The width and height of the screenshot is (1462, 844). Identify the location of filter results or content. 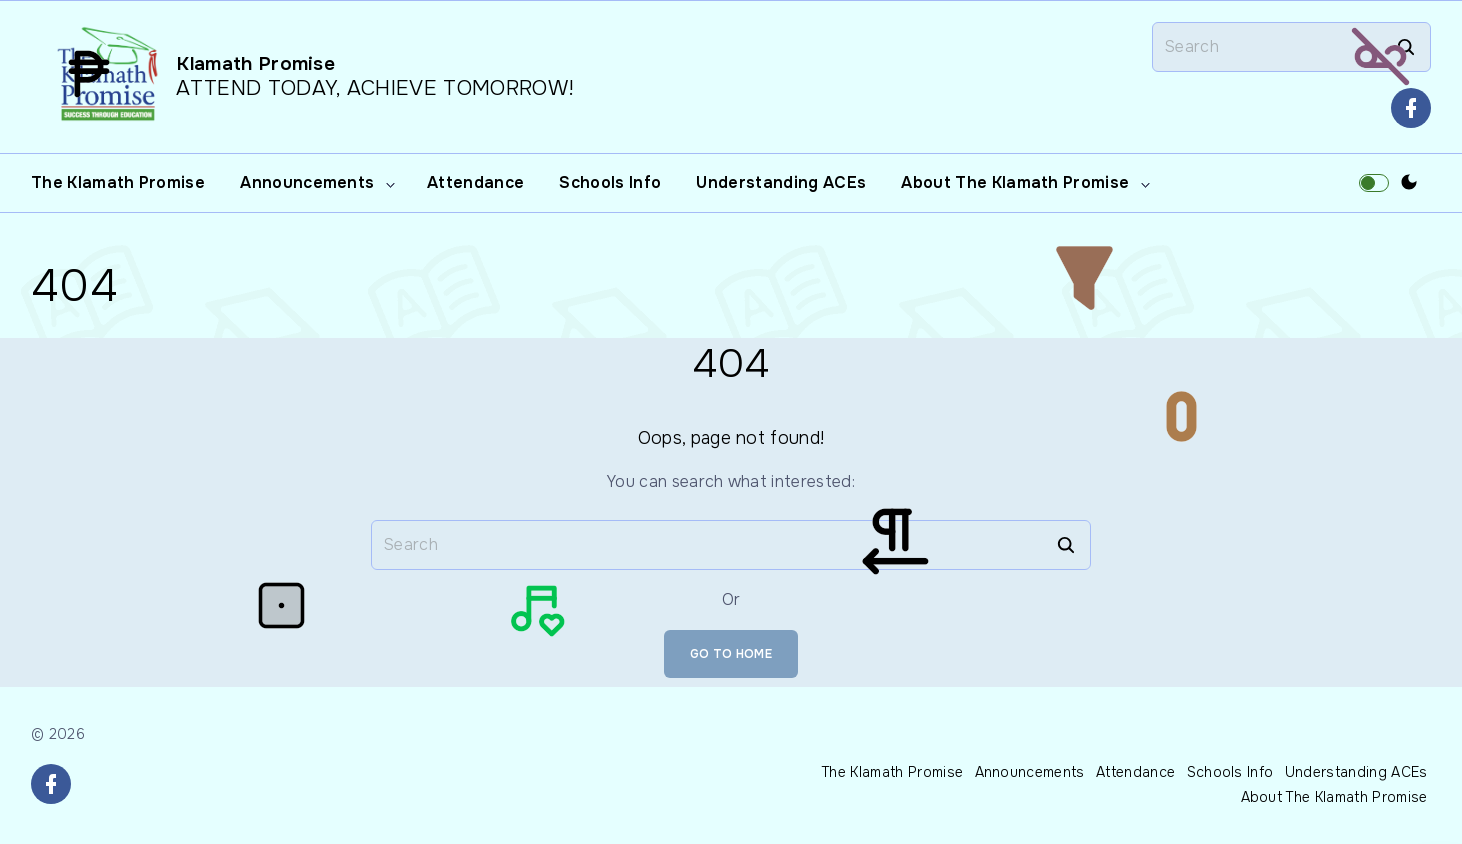
(1084, 274).